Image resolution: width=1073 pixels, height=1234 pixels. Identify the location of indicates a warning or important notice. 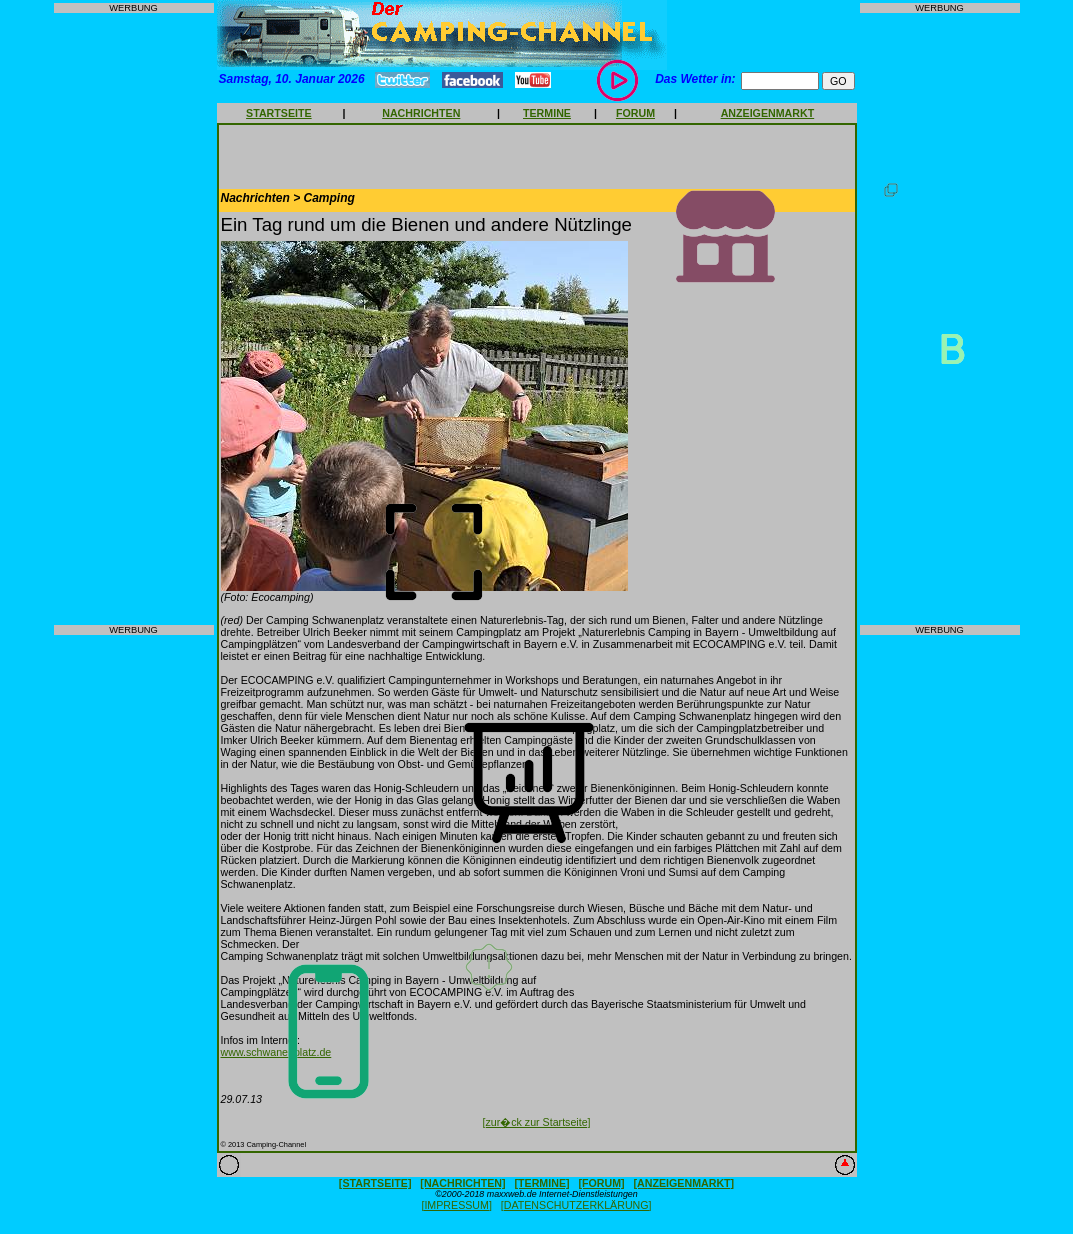
(489, 967).